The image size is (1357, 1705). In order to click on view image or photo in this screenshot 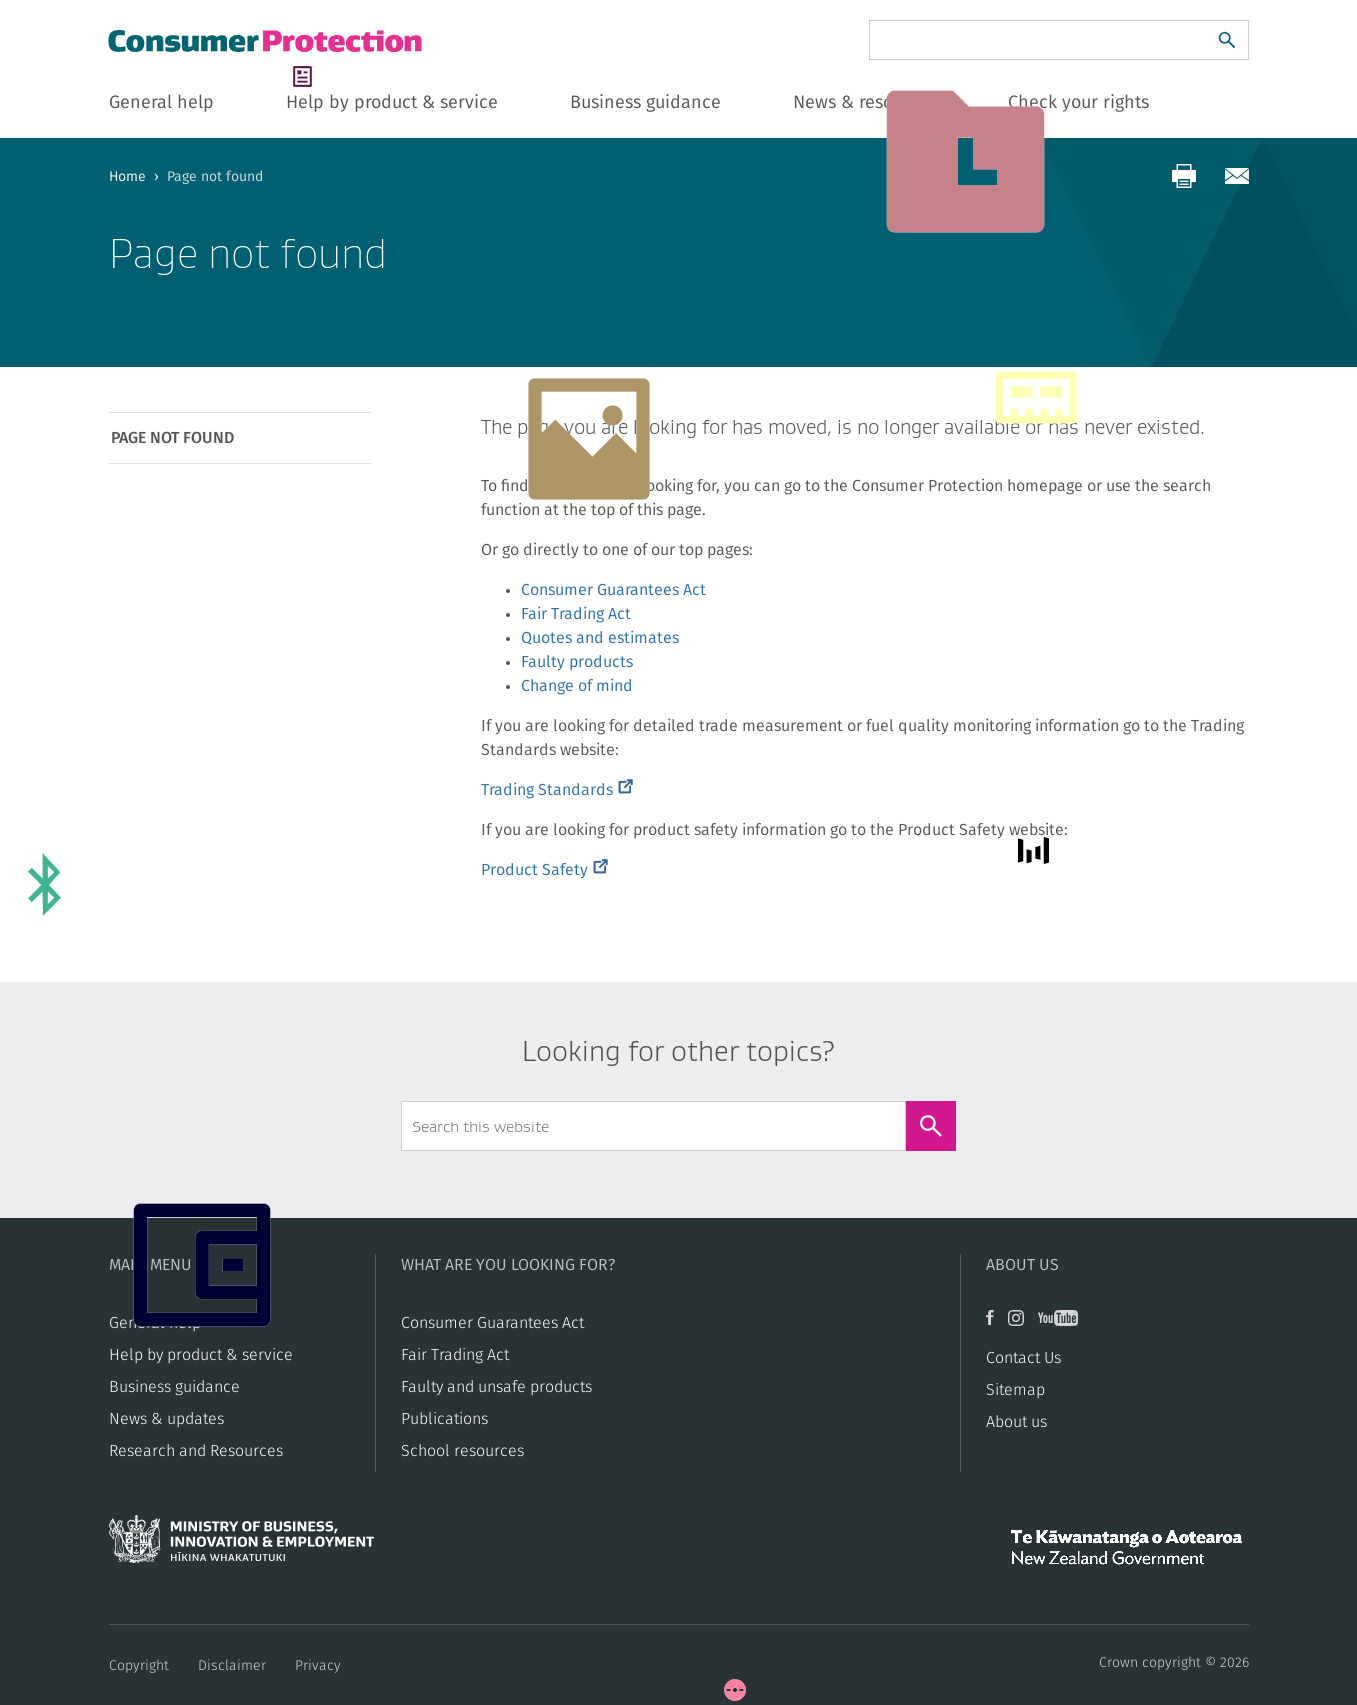, I will do `click(589, 439)`.